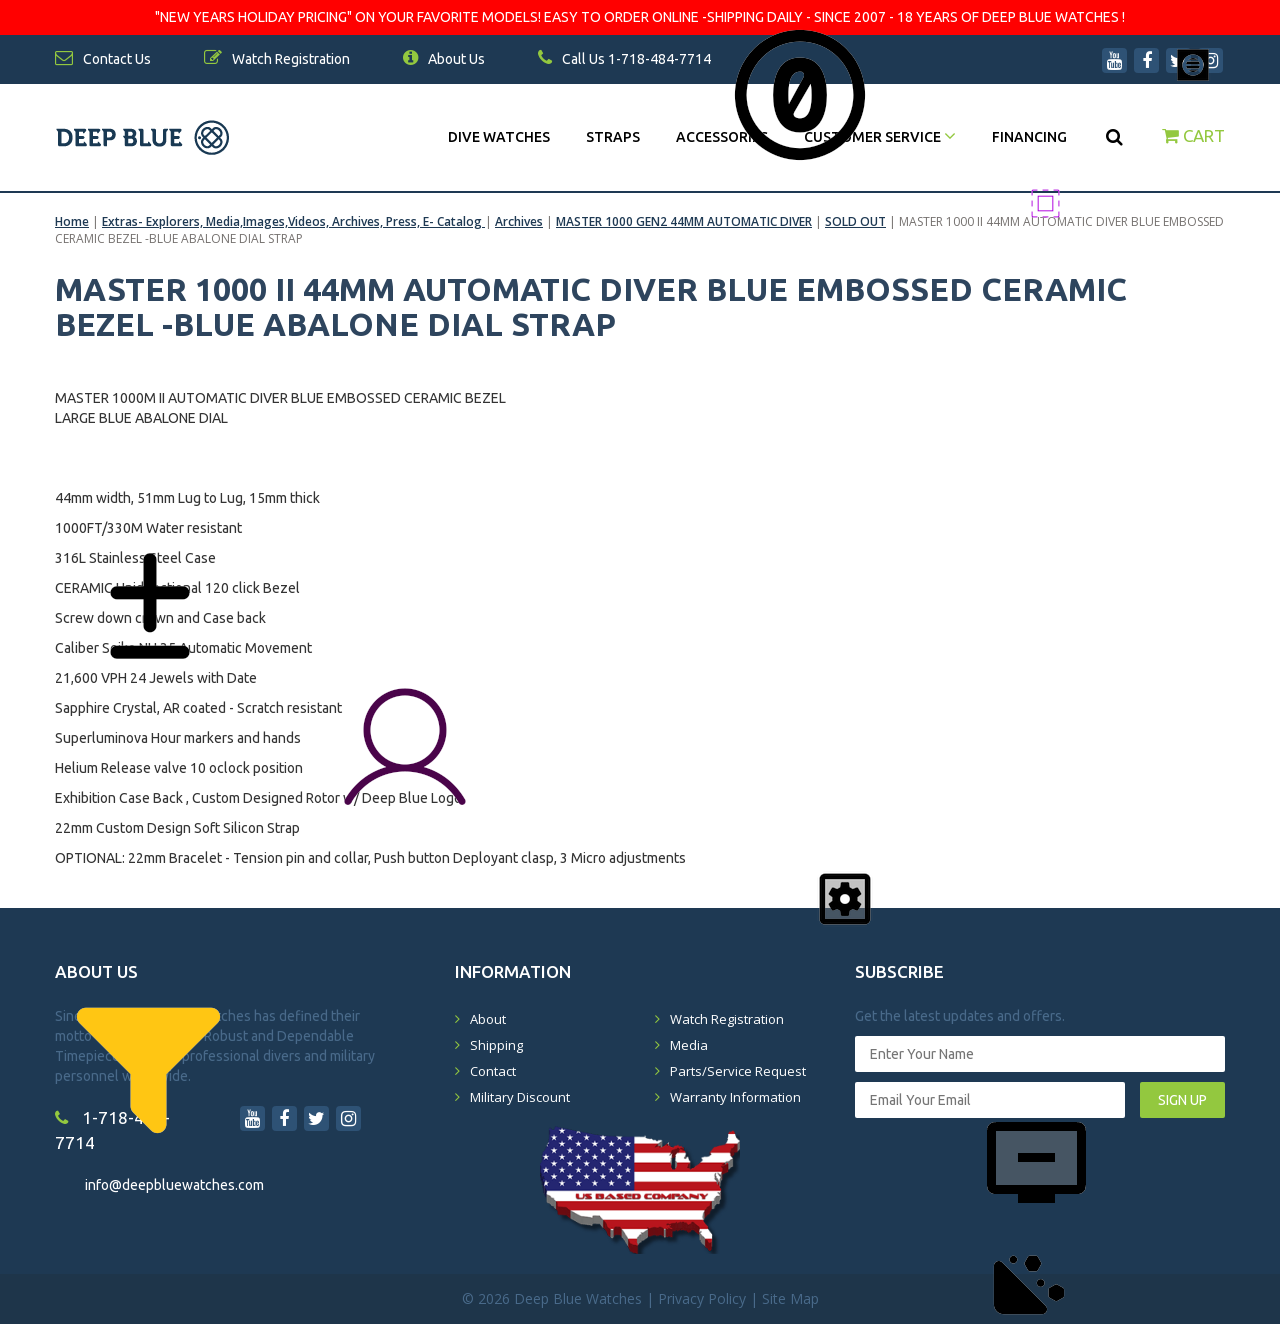  I want to click on view your profile, so click(405, 749).